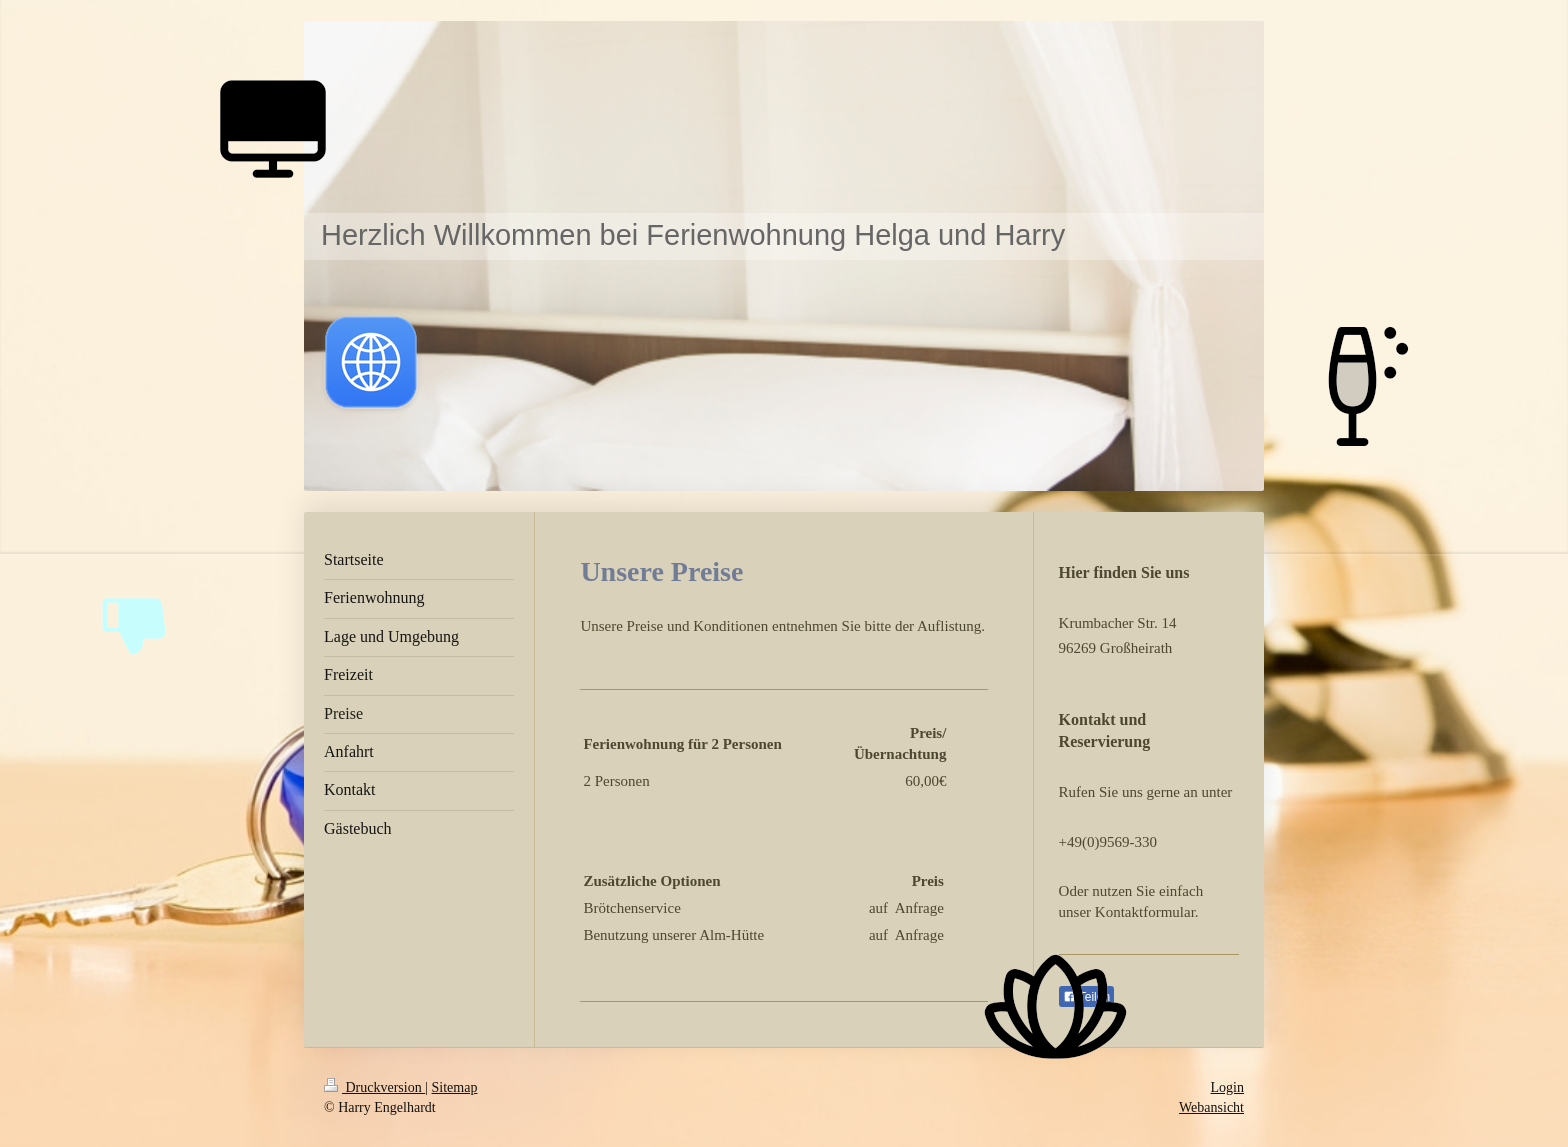 The image size is (1568, 1147). I want to click on access meditation or mindfulness features, so click(1055, 1011).